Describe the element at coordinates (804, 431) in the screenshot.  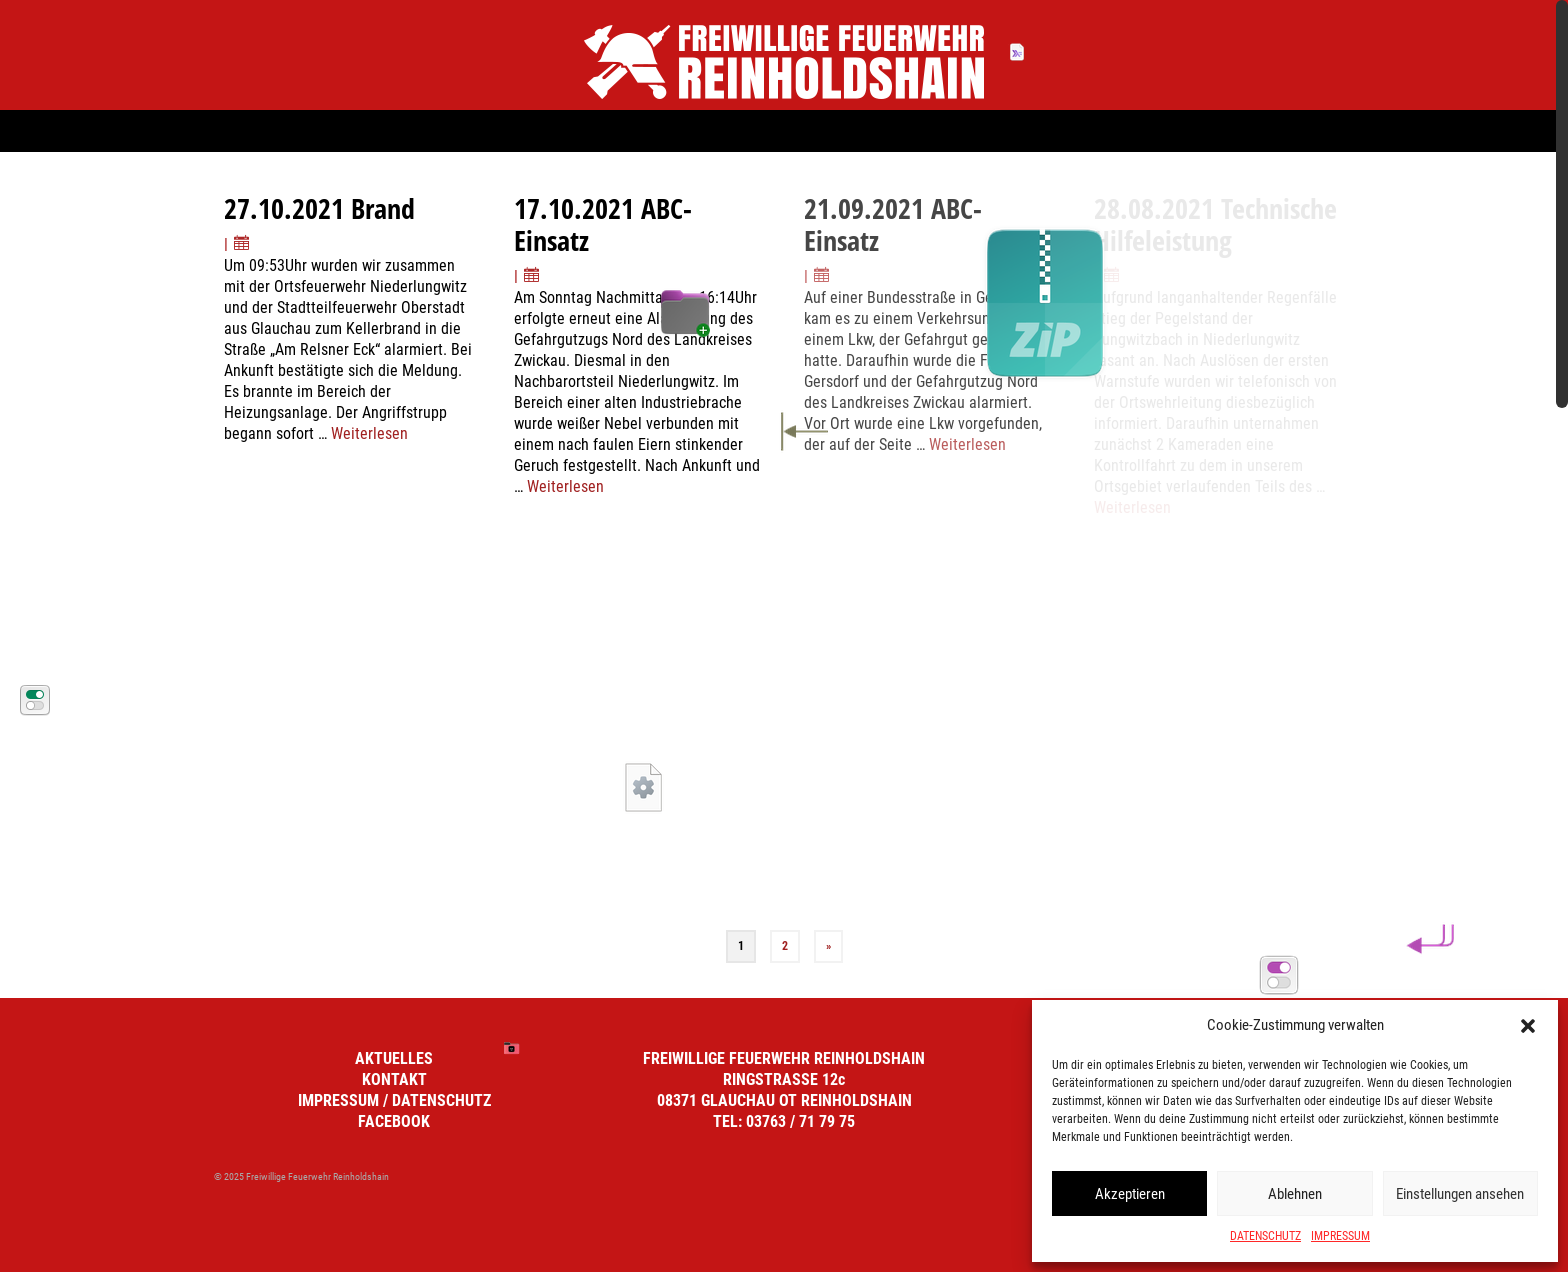
I see `go to the first item in a list or sequence` at that location.